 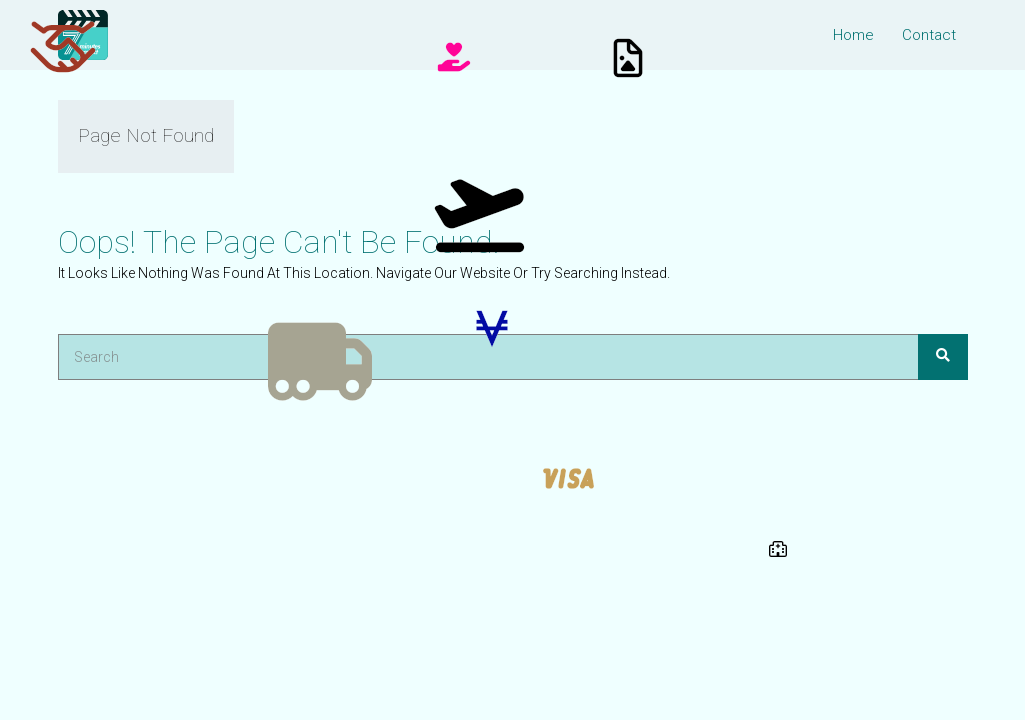 I want to click on viacoin cryptocurrency logo, so click(x=492, y=329).